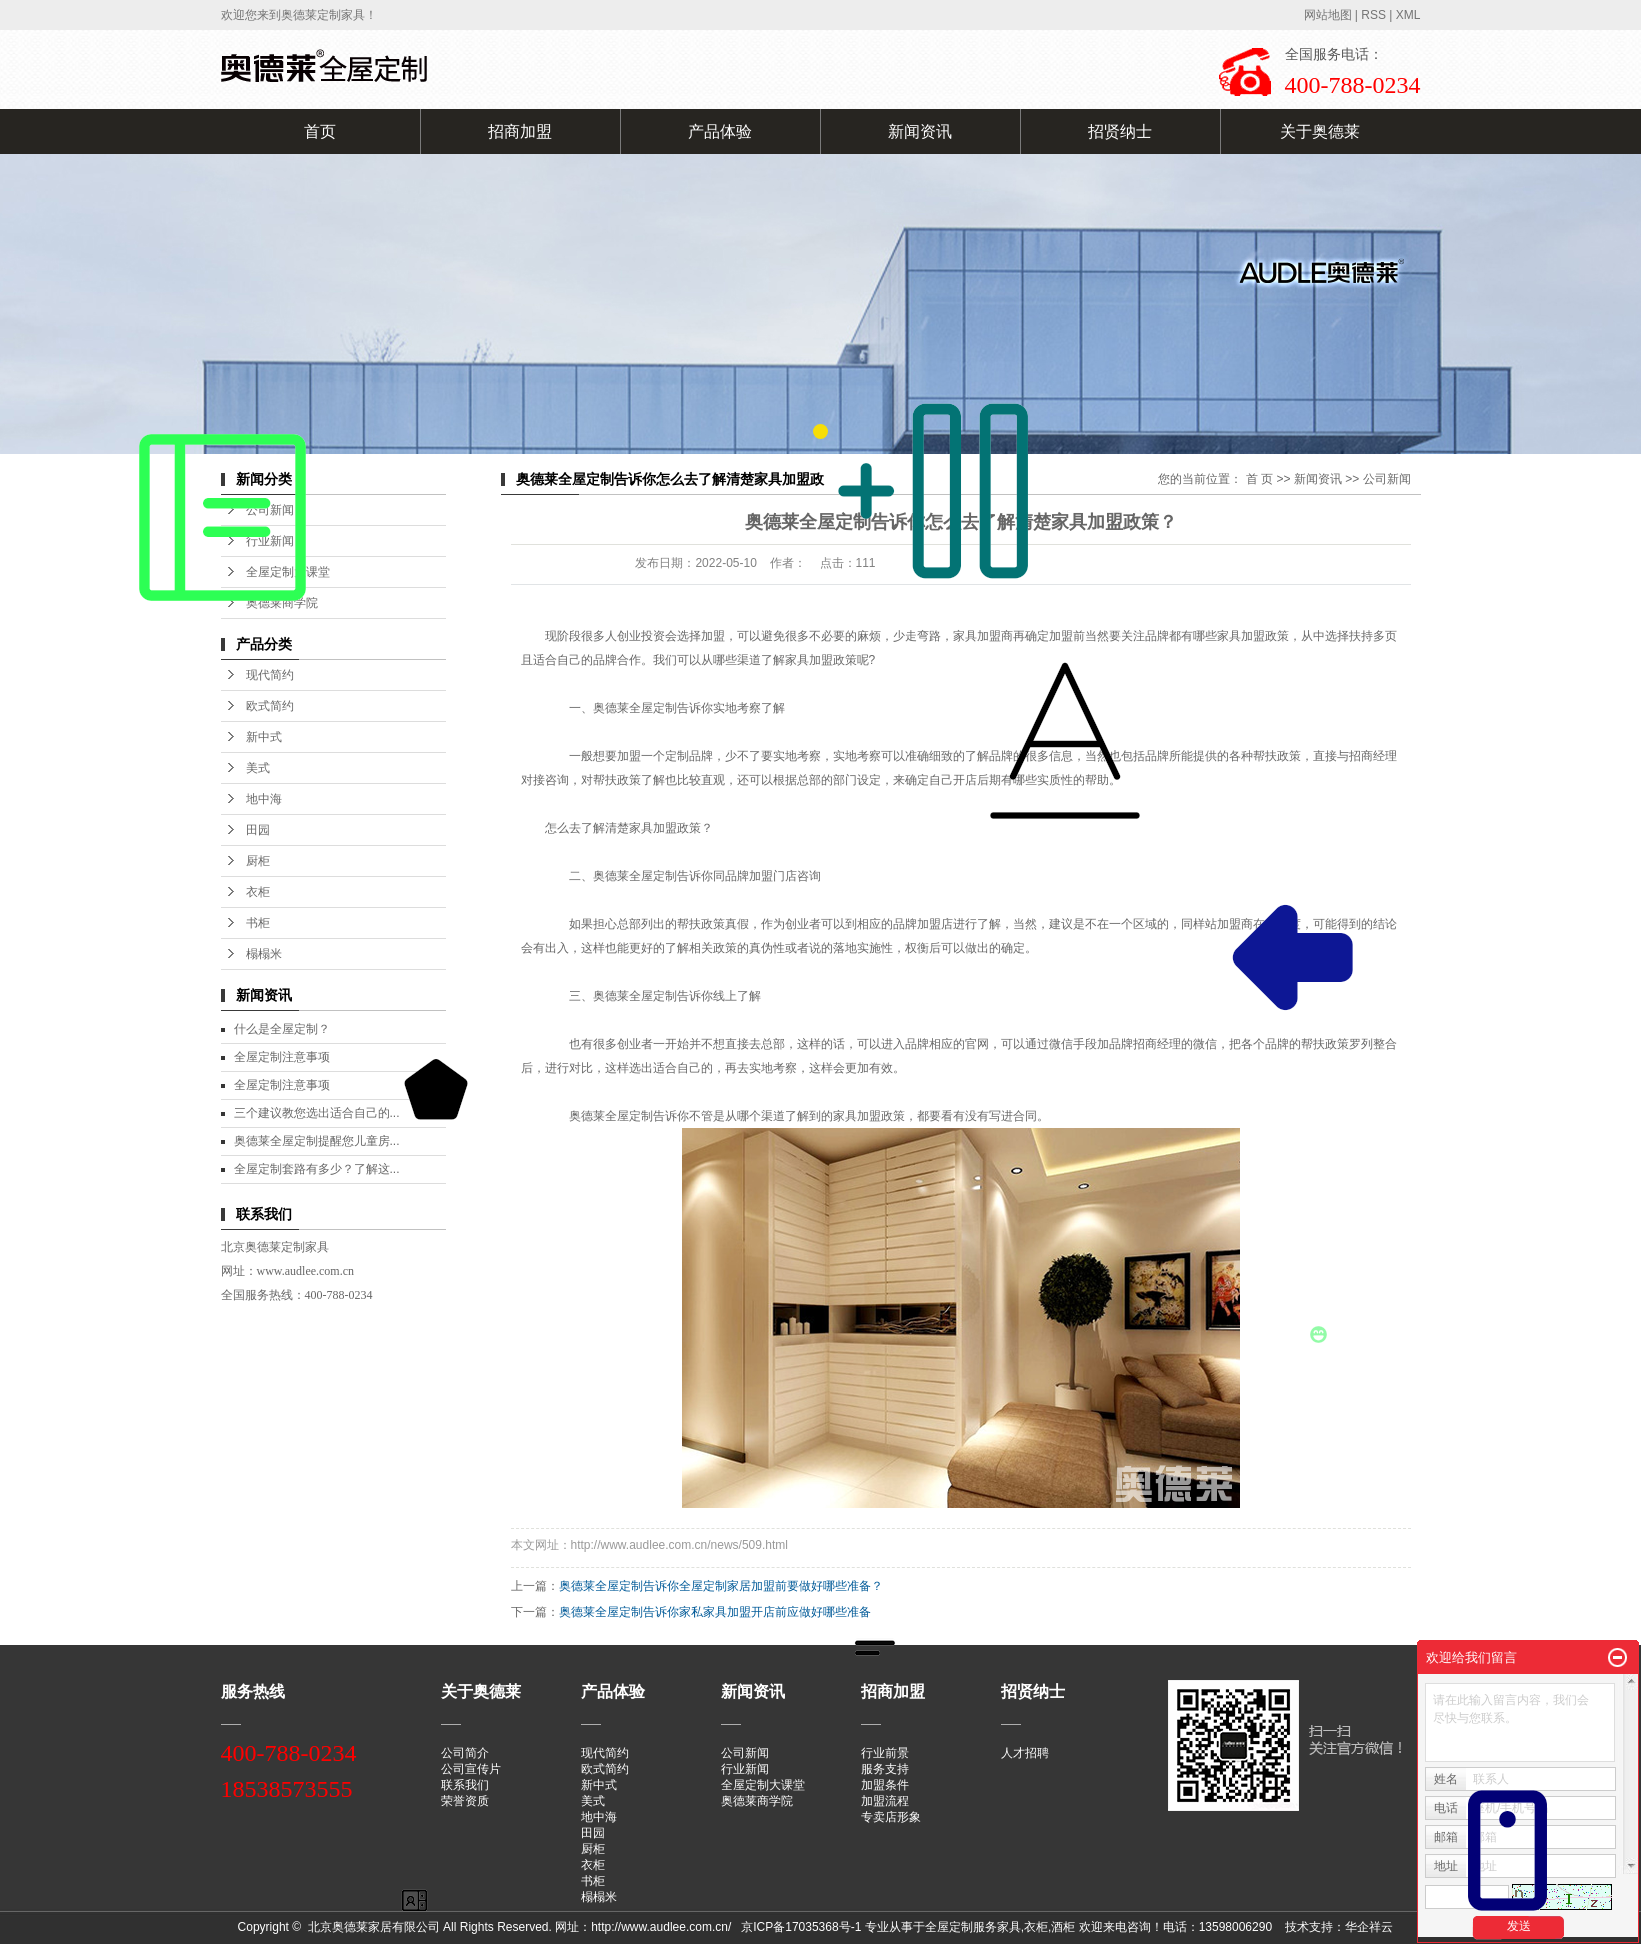 Image resolution: width=1641 pixels, height=1944 pixels. What do you see at coordinates (1507, 1850) in the screenshot?
I see `access device camera through mobile app` at bounding box center [1507, 1850].